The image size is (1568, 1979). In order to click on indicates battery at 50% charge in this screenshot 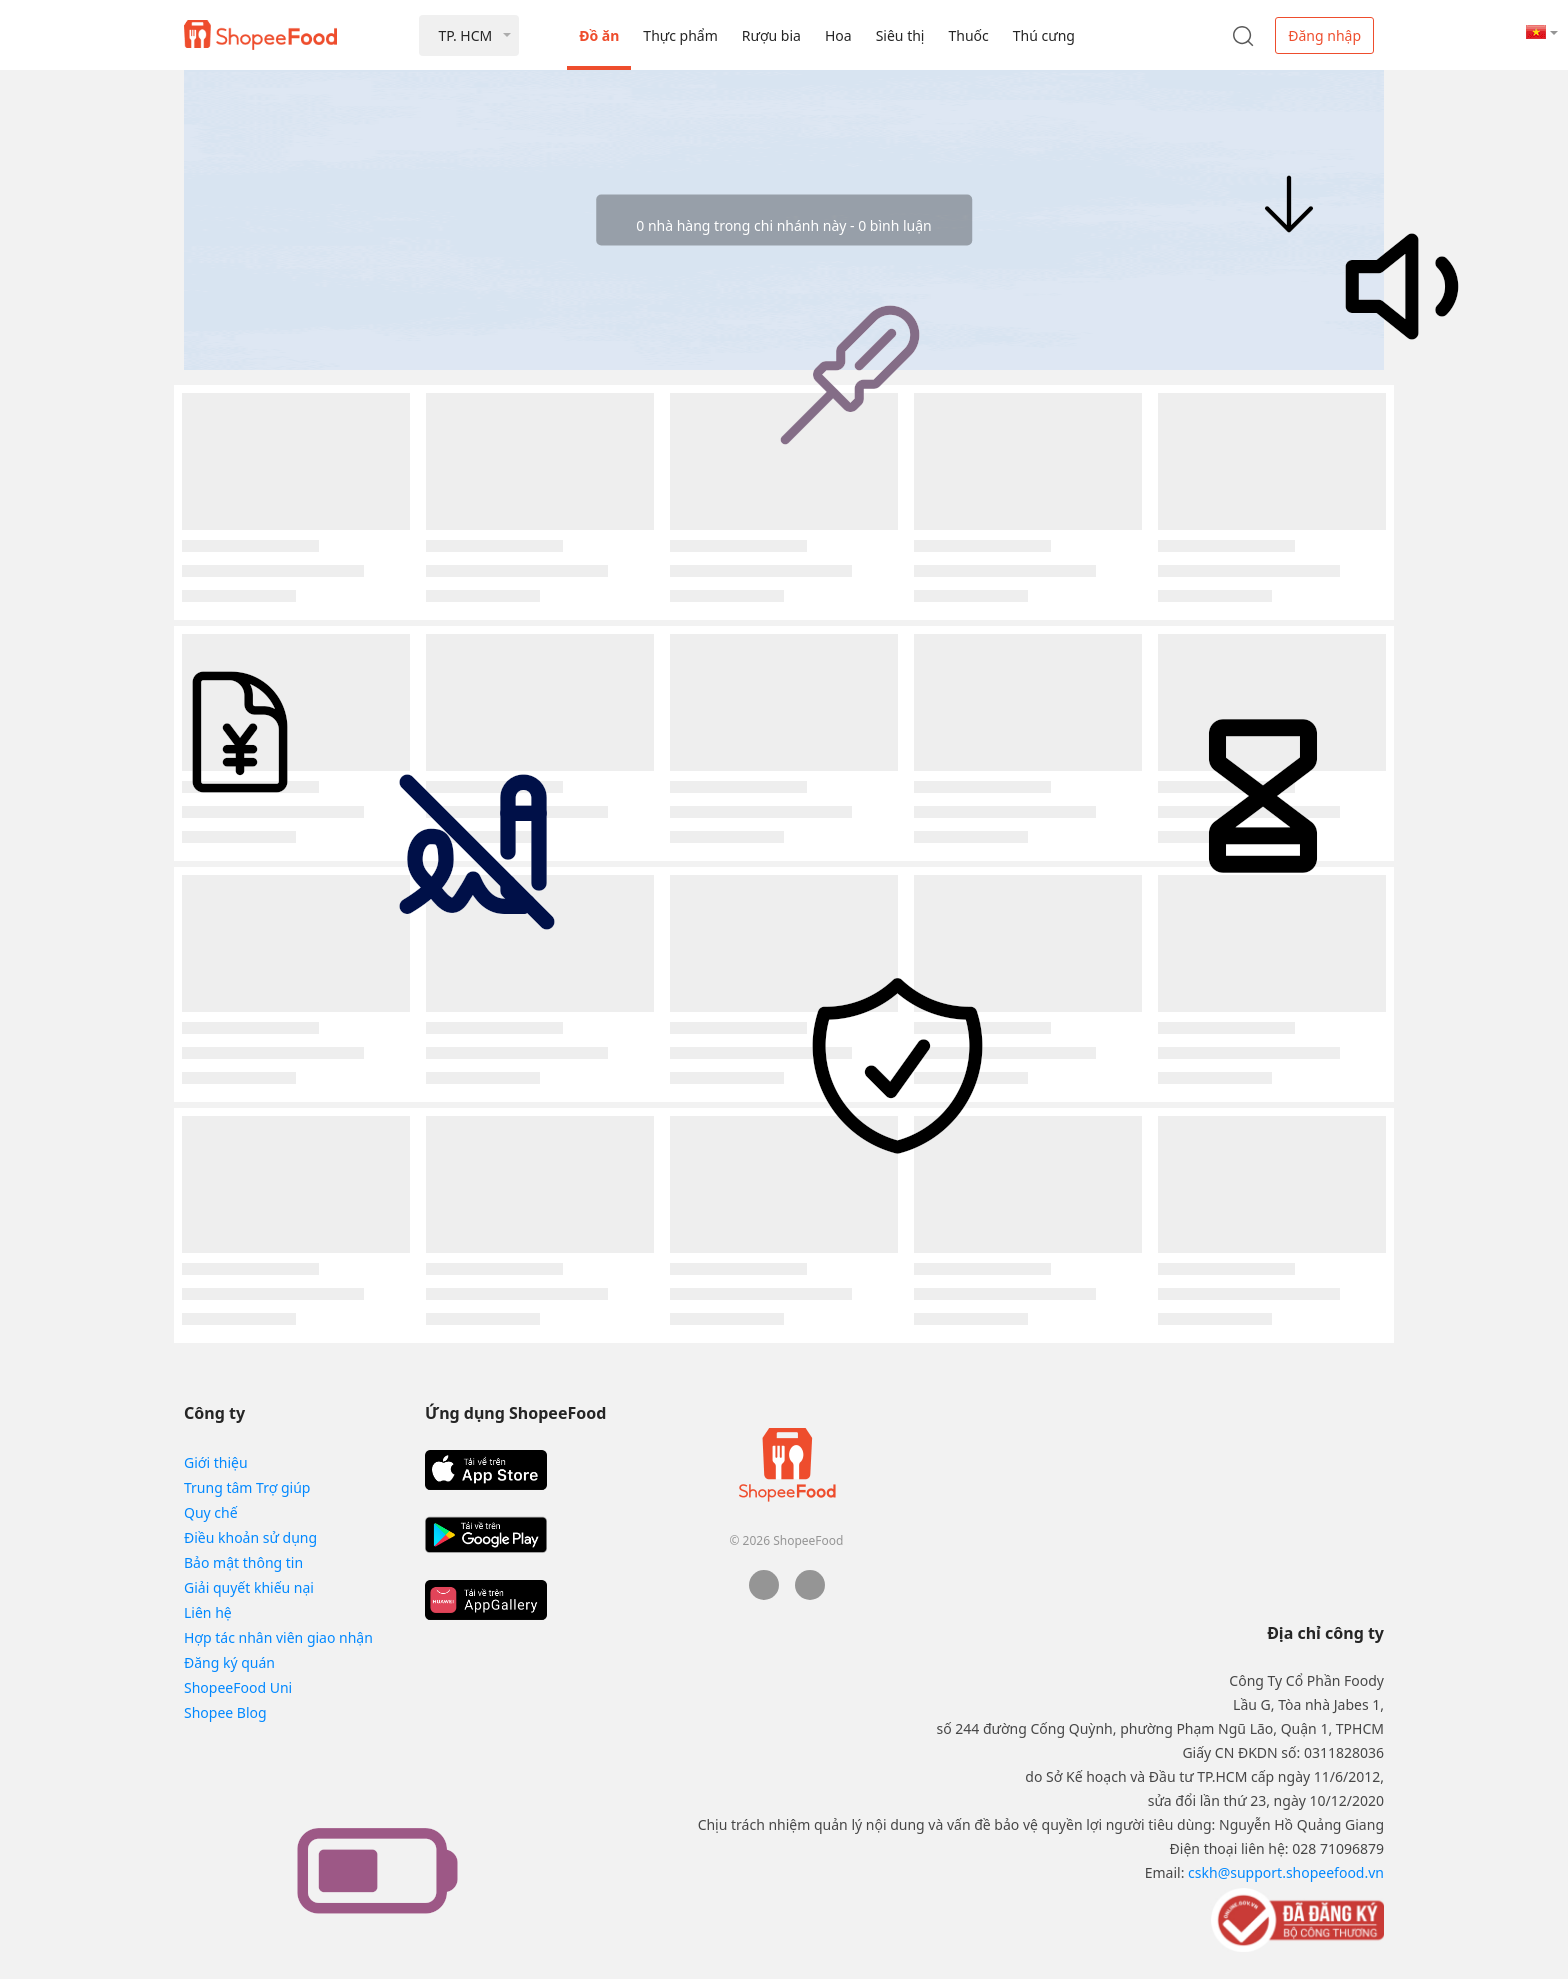, I will do `click(377, 1865)`.